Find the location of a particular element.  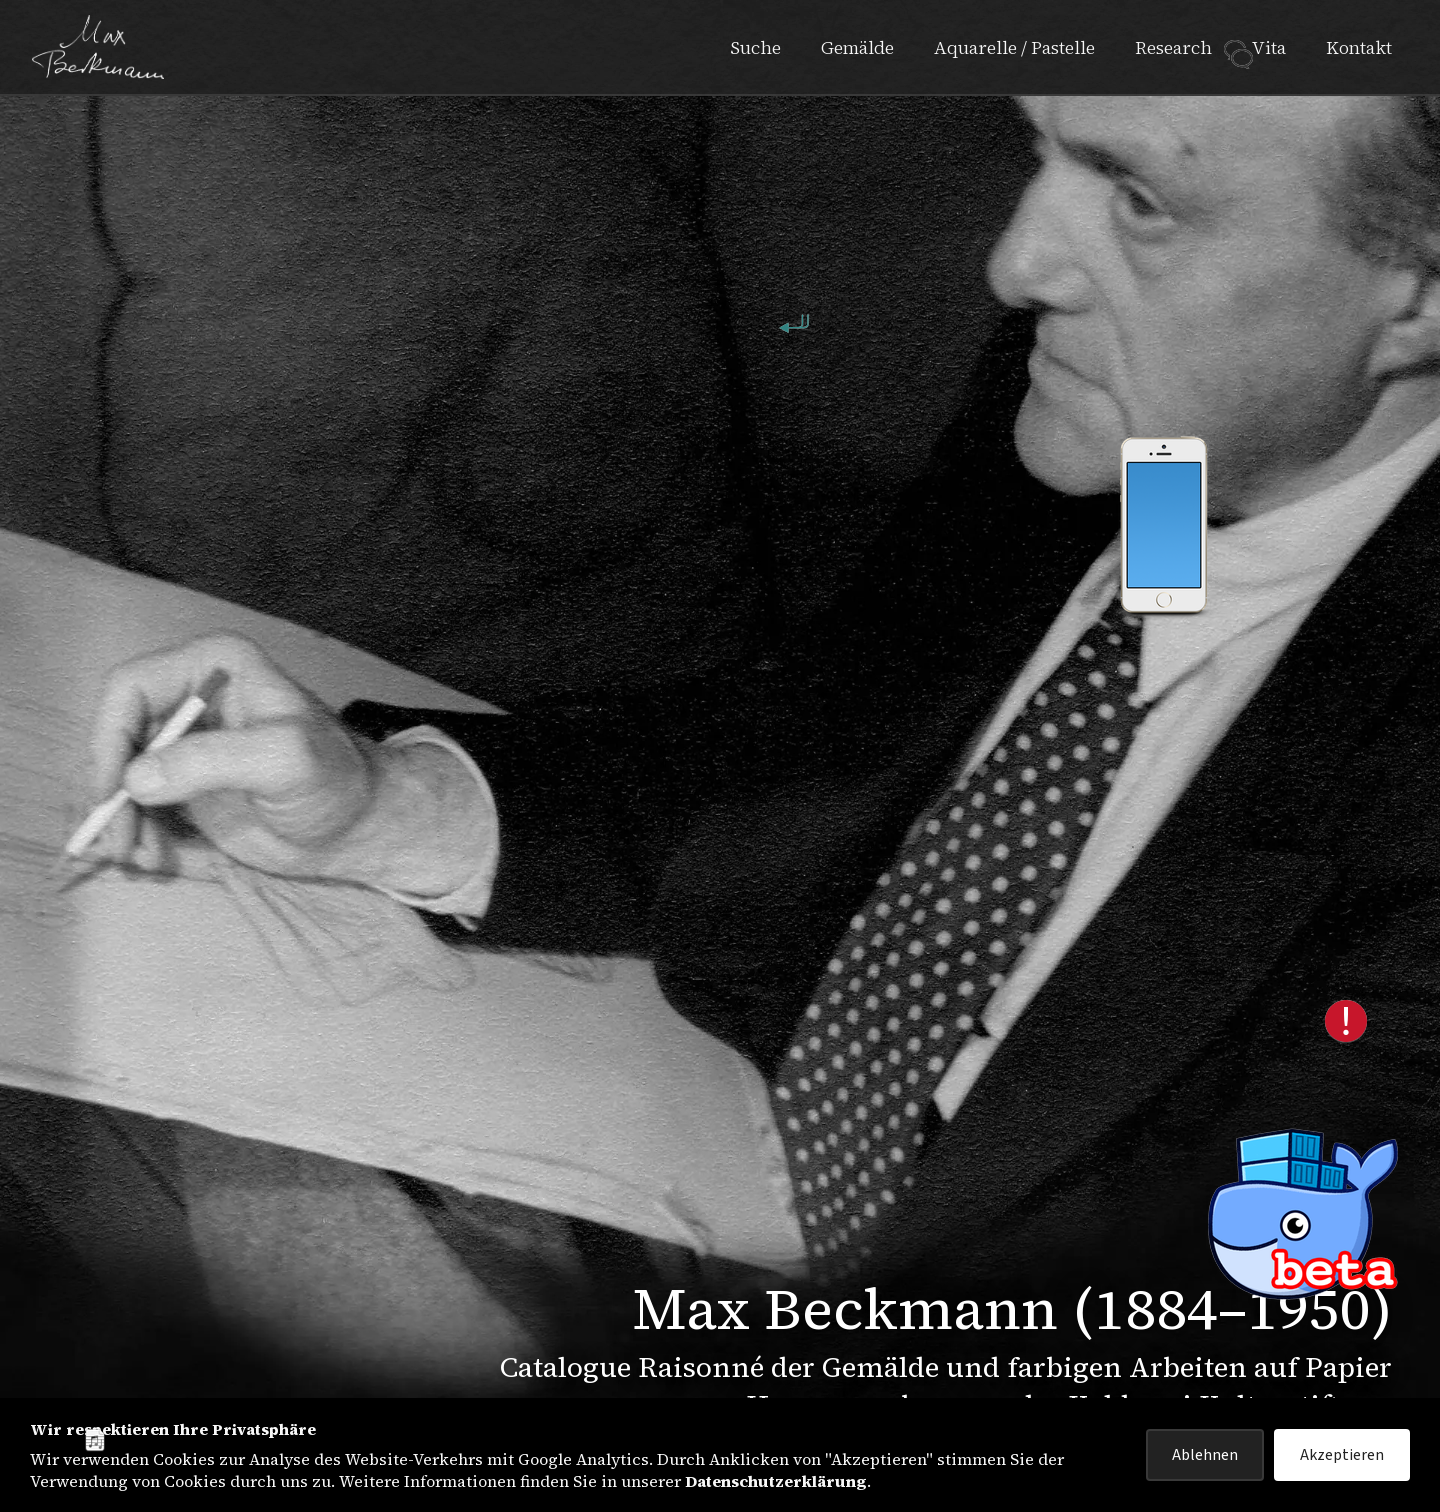

an audio melody file type is located at coordinates (95, 1440).